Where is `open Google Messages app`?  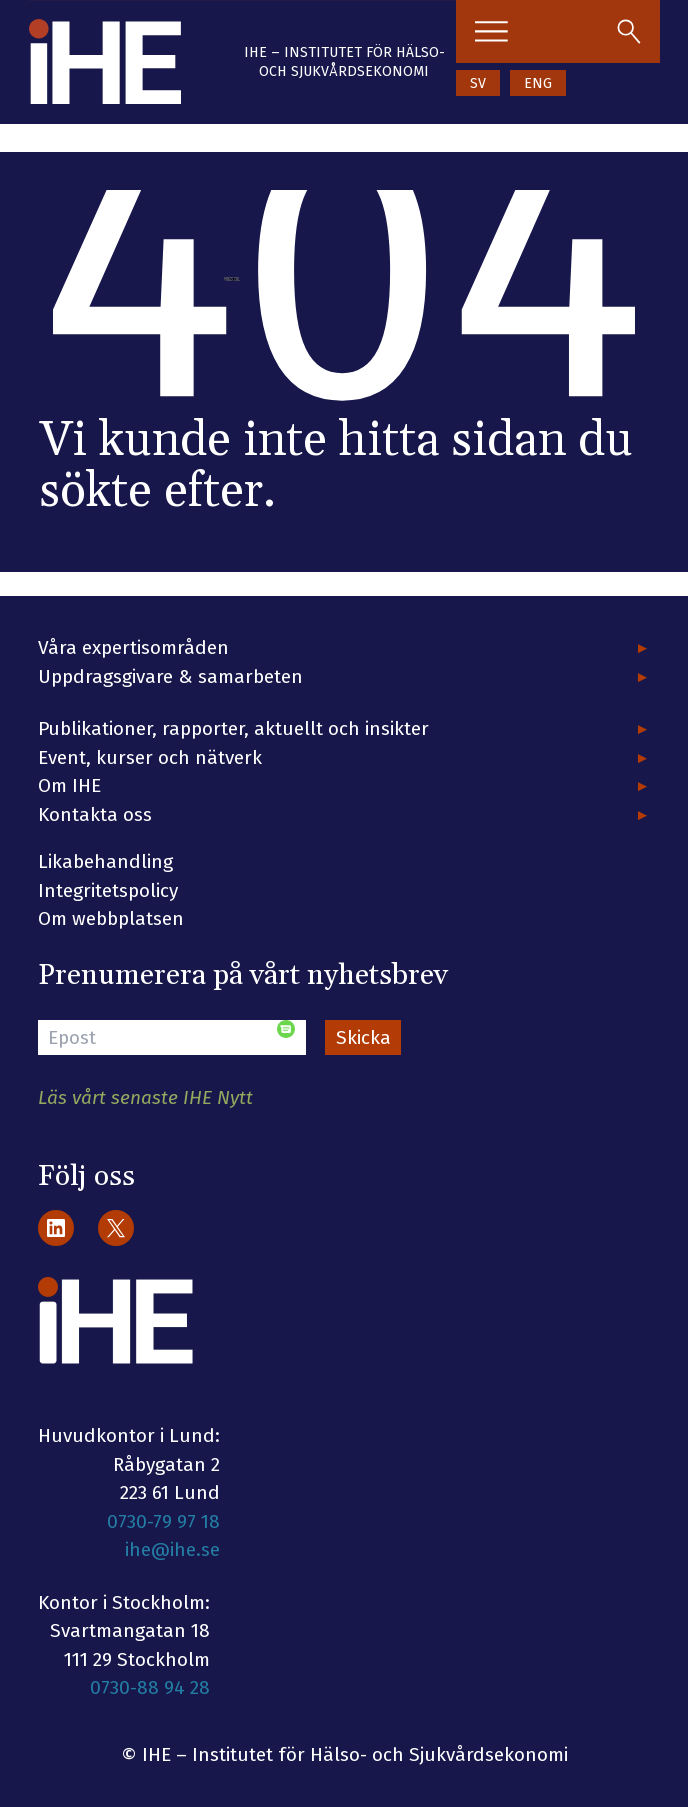 open Google Messages app is located at coordinates (286, 1029).